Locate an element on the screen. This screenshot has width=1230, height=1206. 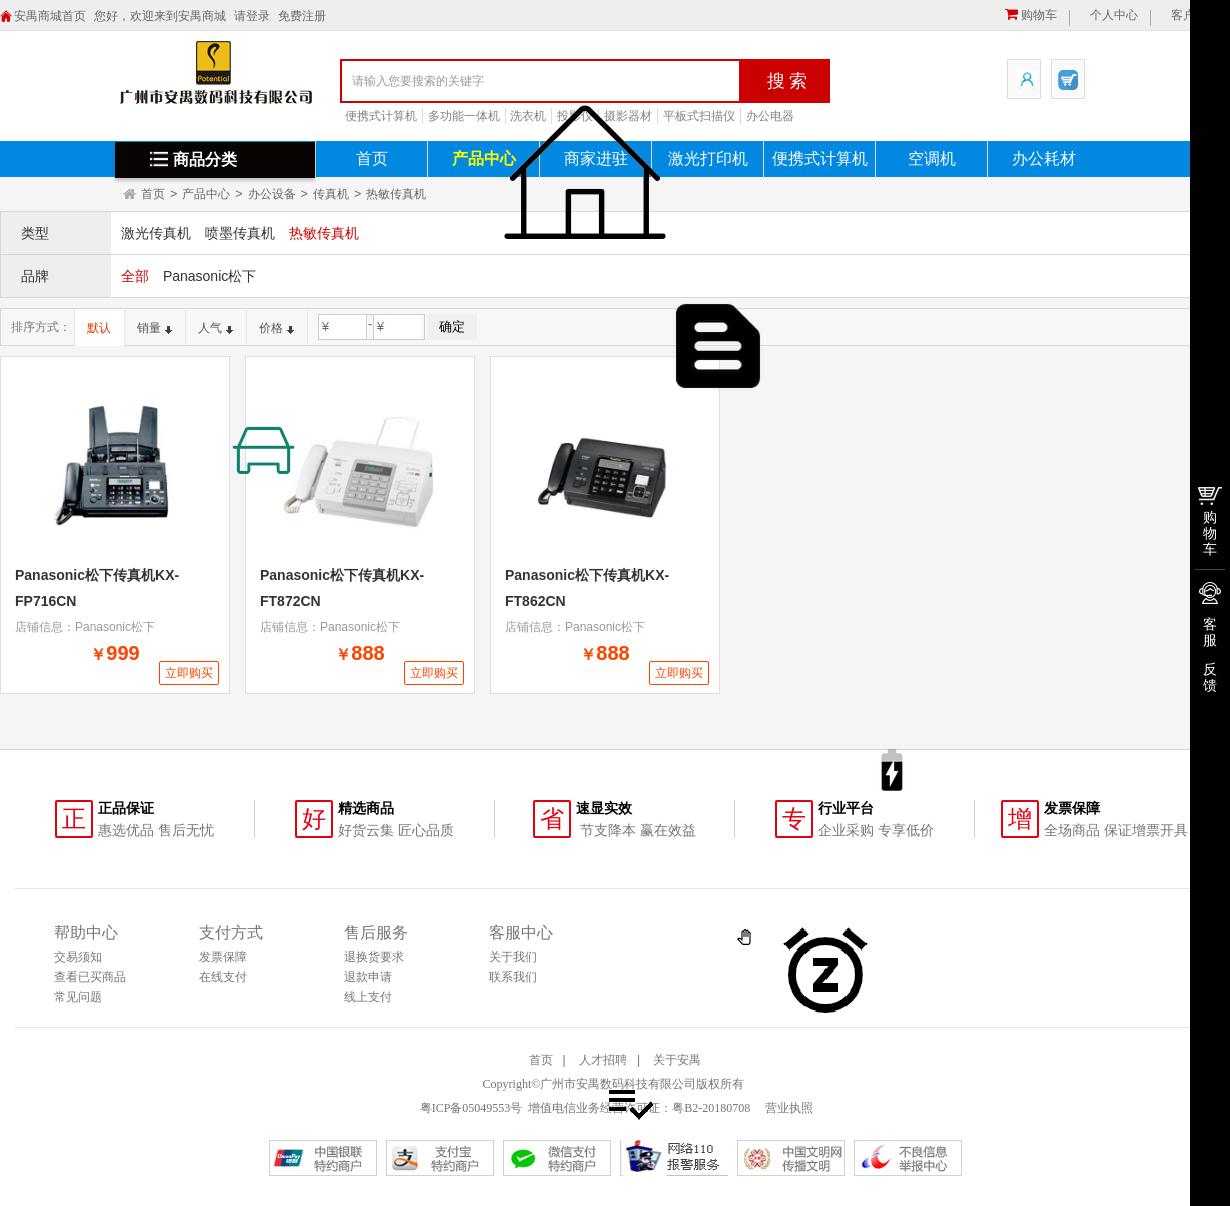
stop or pause an action is located at coordinates (744, 937).